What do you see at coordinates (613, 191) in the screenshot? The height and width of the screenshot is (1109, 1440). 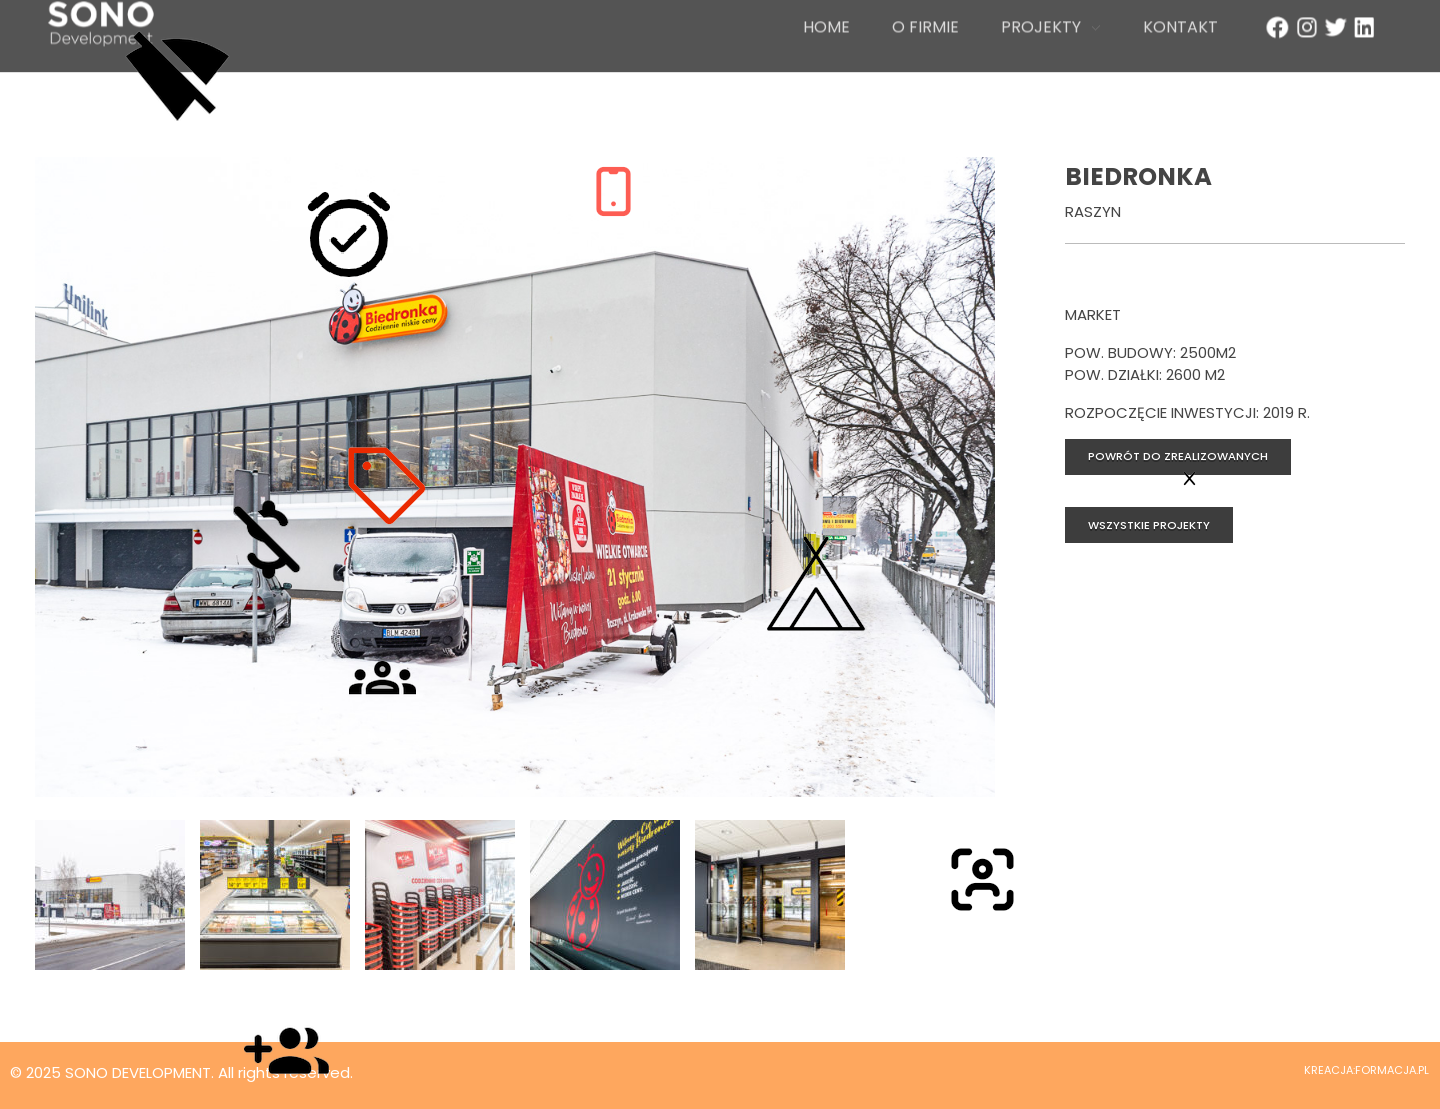 I see `switch to mobile view` at bounding box center [613, 191].